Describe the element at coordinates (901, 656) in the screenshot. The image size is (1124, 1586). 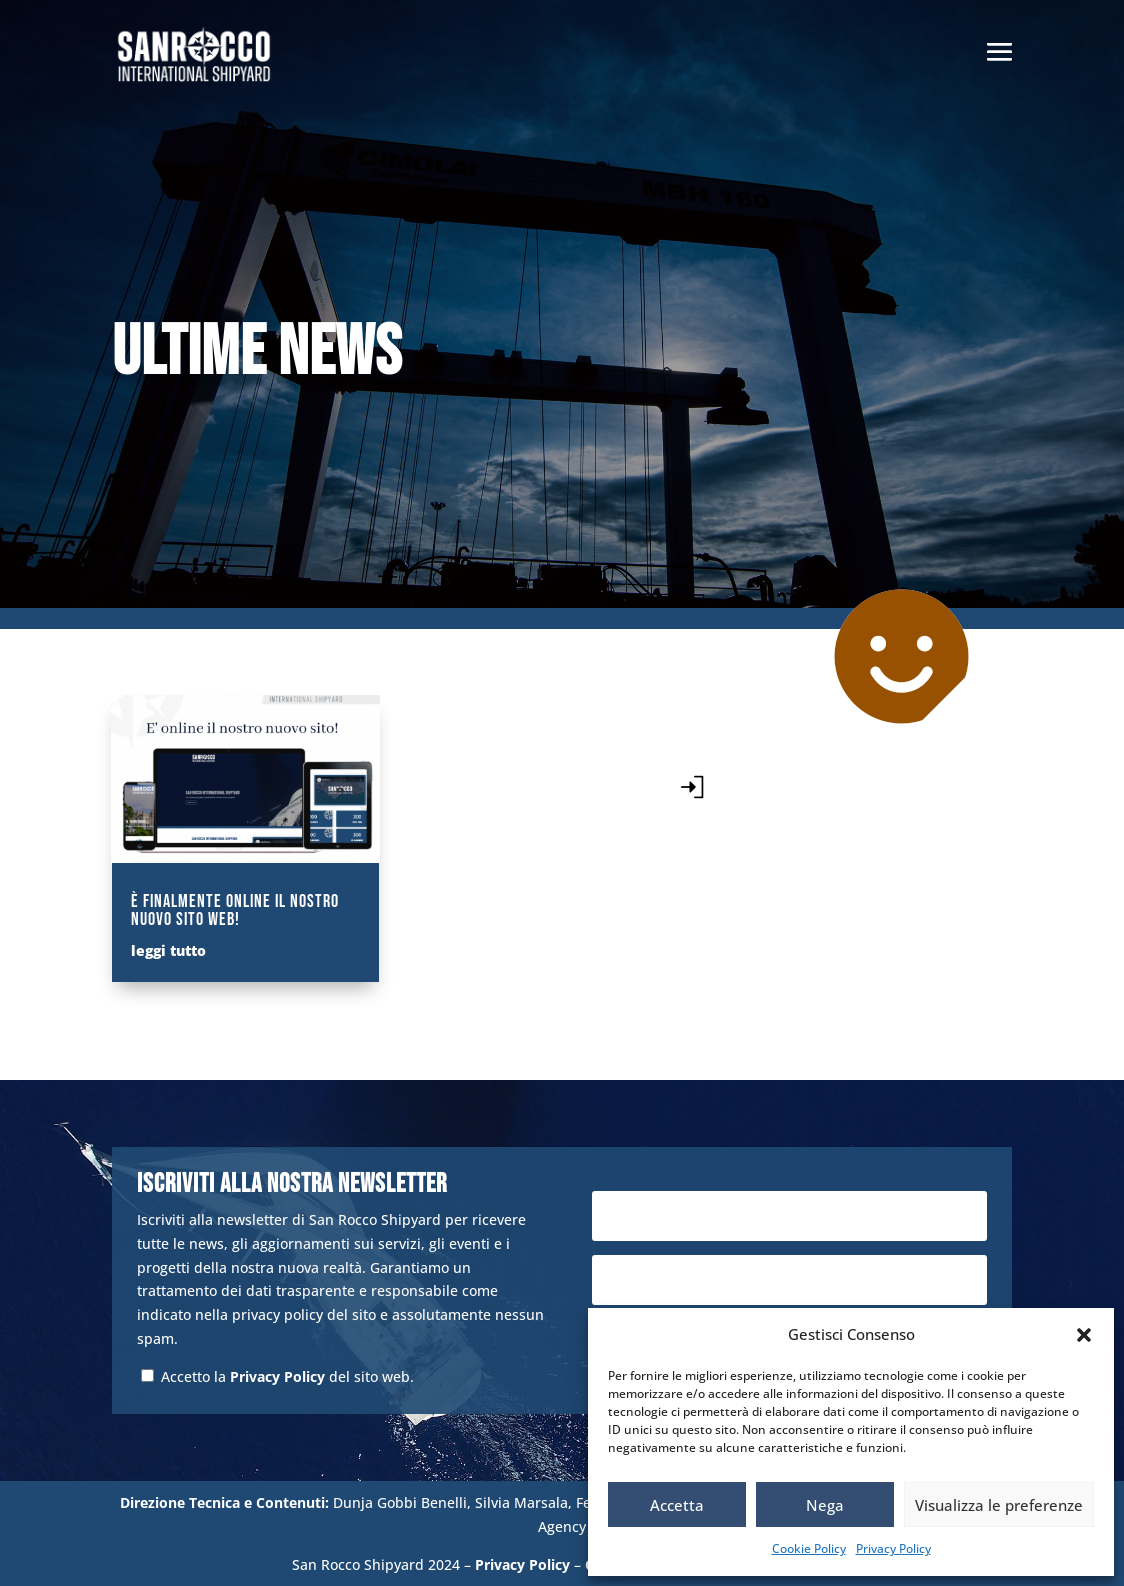
I see `add a sticker to your message` at that location.